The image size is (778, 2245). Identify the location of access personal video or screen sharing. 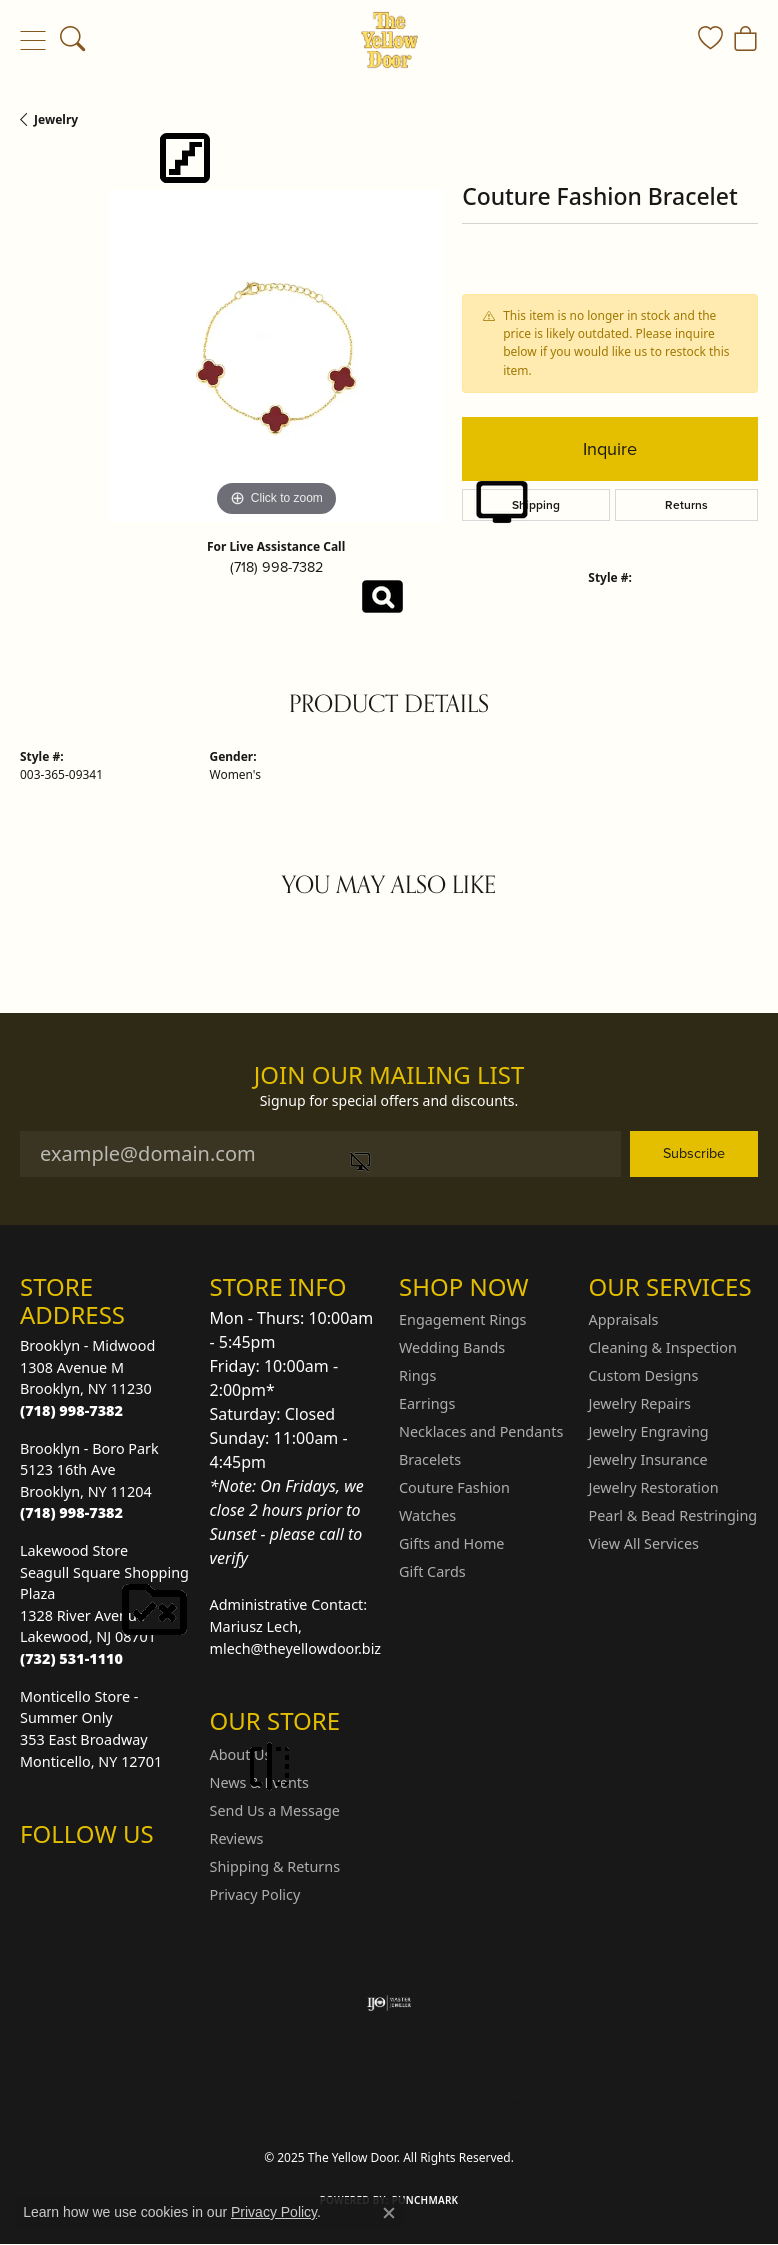
(502, 502).